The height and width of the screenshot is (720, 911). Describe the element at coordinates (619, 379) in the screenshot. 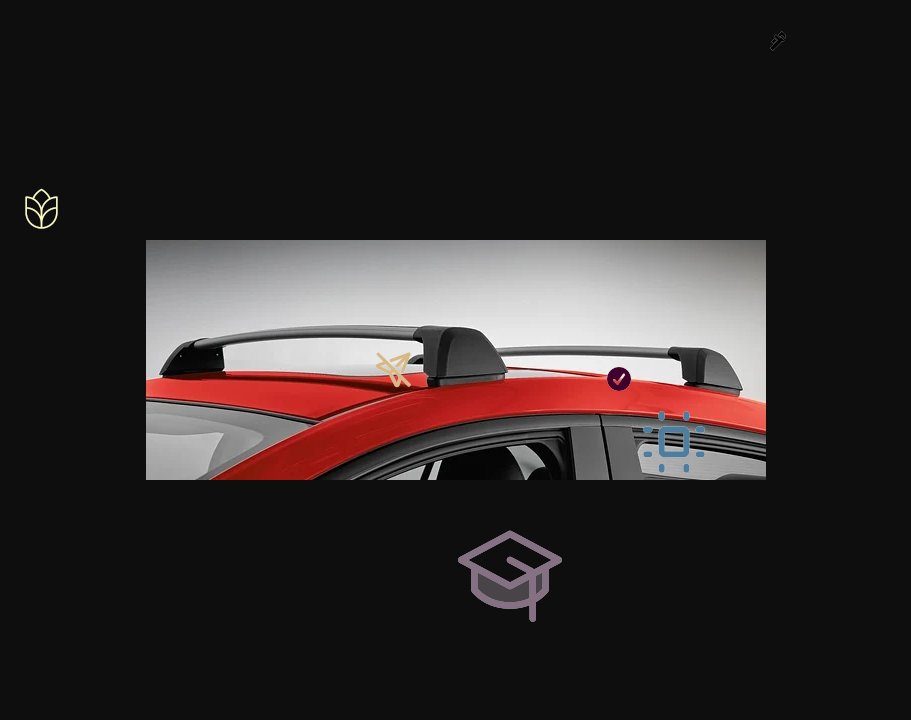

I see `indicates successful completion of an action` at that location.